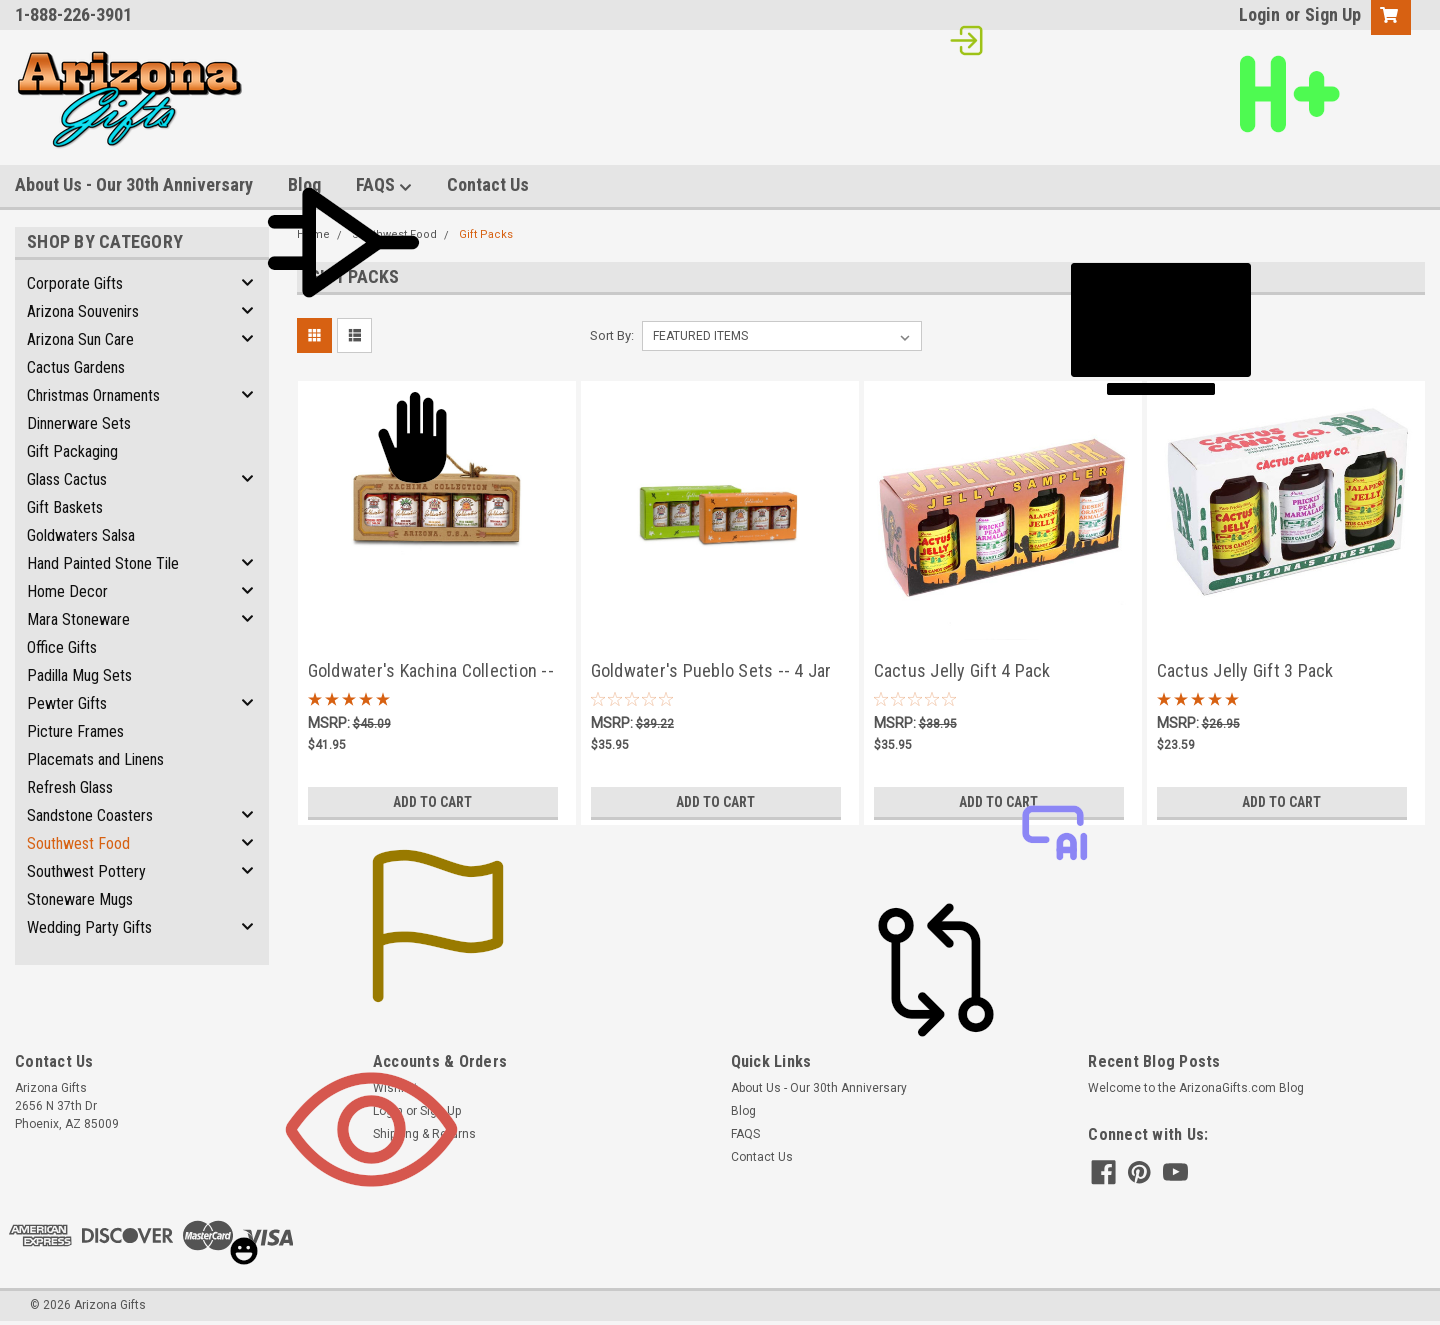 Image resolution: width=1440 pixels, height=1325 pixels. Describe the element at coordinates (371, 1129) in the screenshot. I see `view or preview content` at that location.